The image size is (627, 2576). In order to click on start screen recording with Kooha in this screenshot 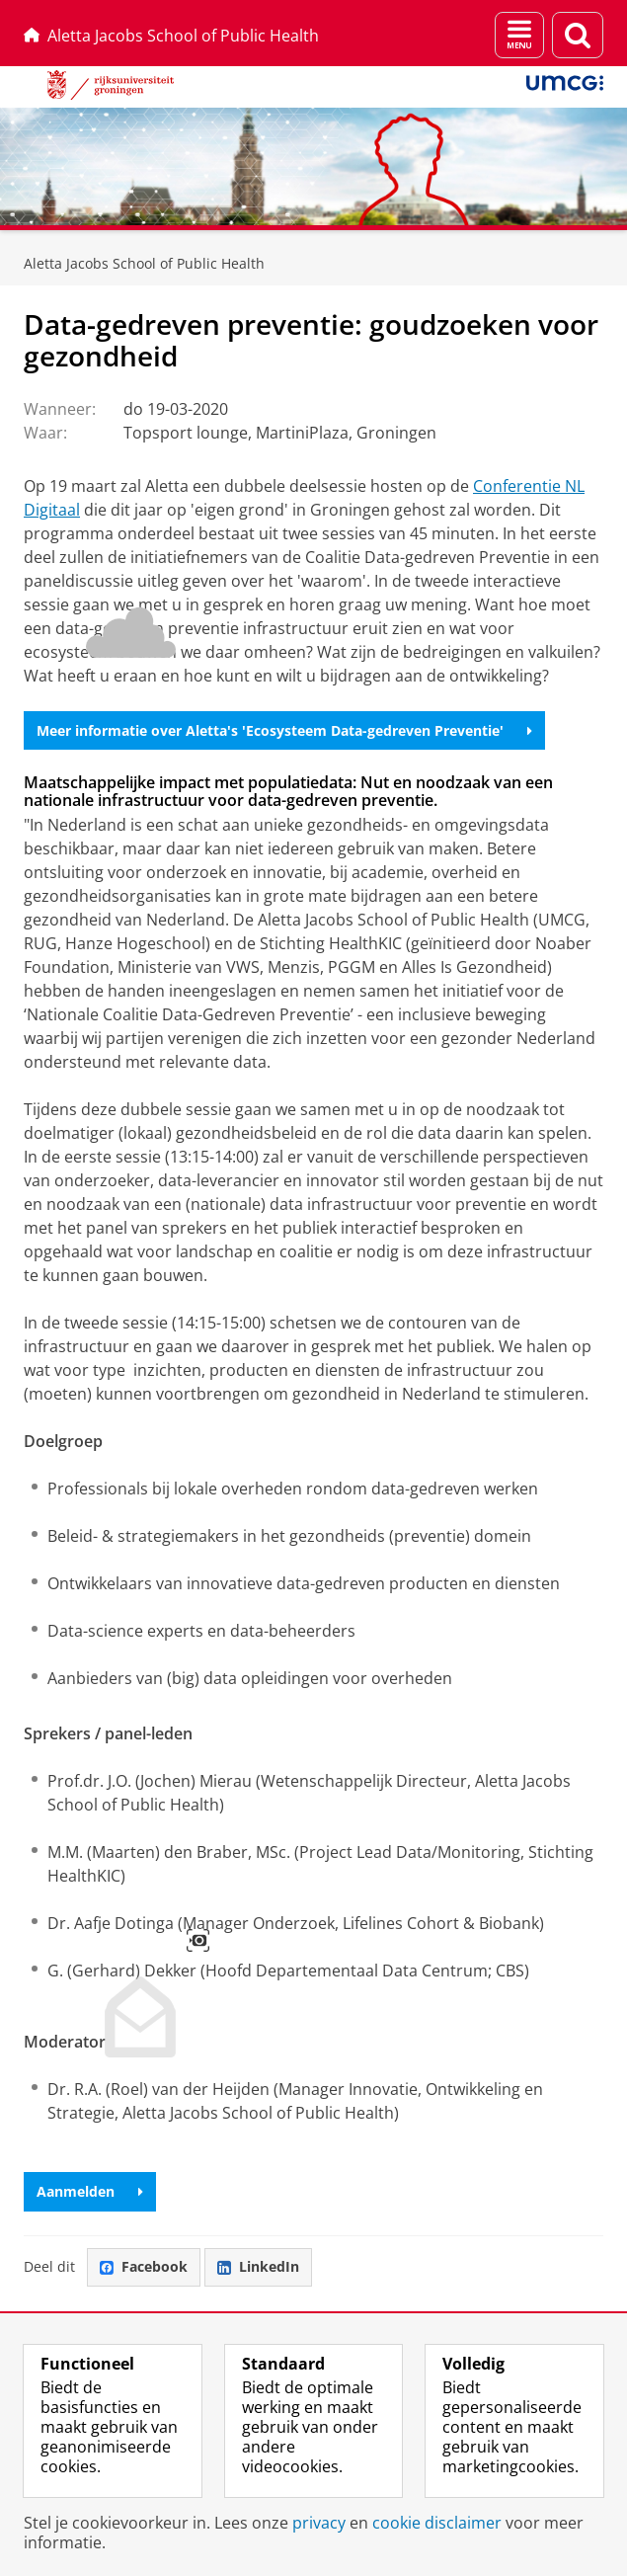, I will do `click(197, 1940)`.